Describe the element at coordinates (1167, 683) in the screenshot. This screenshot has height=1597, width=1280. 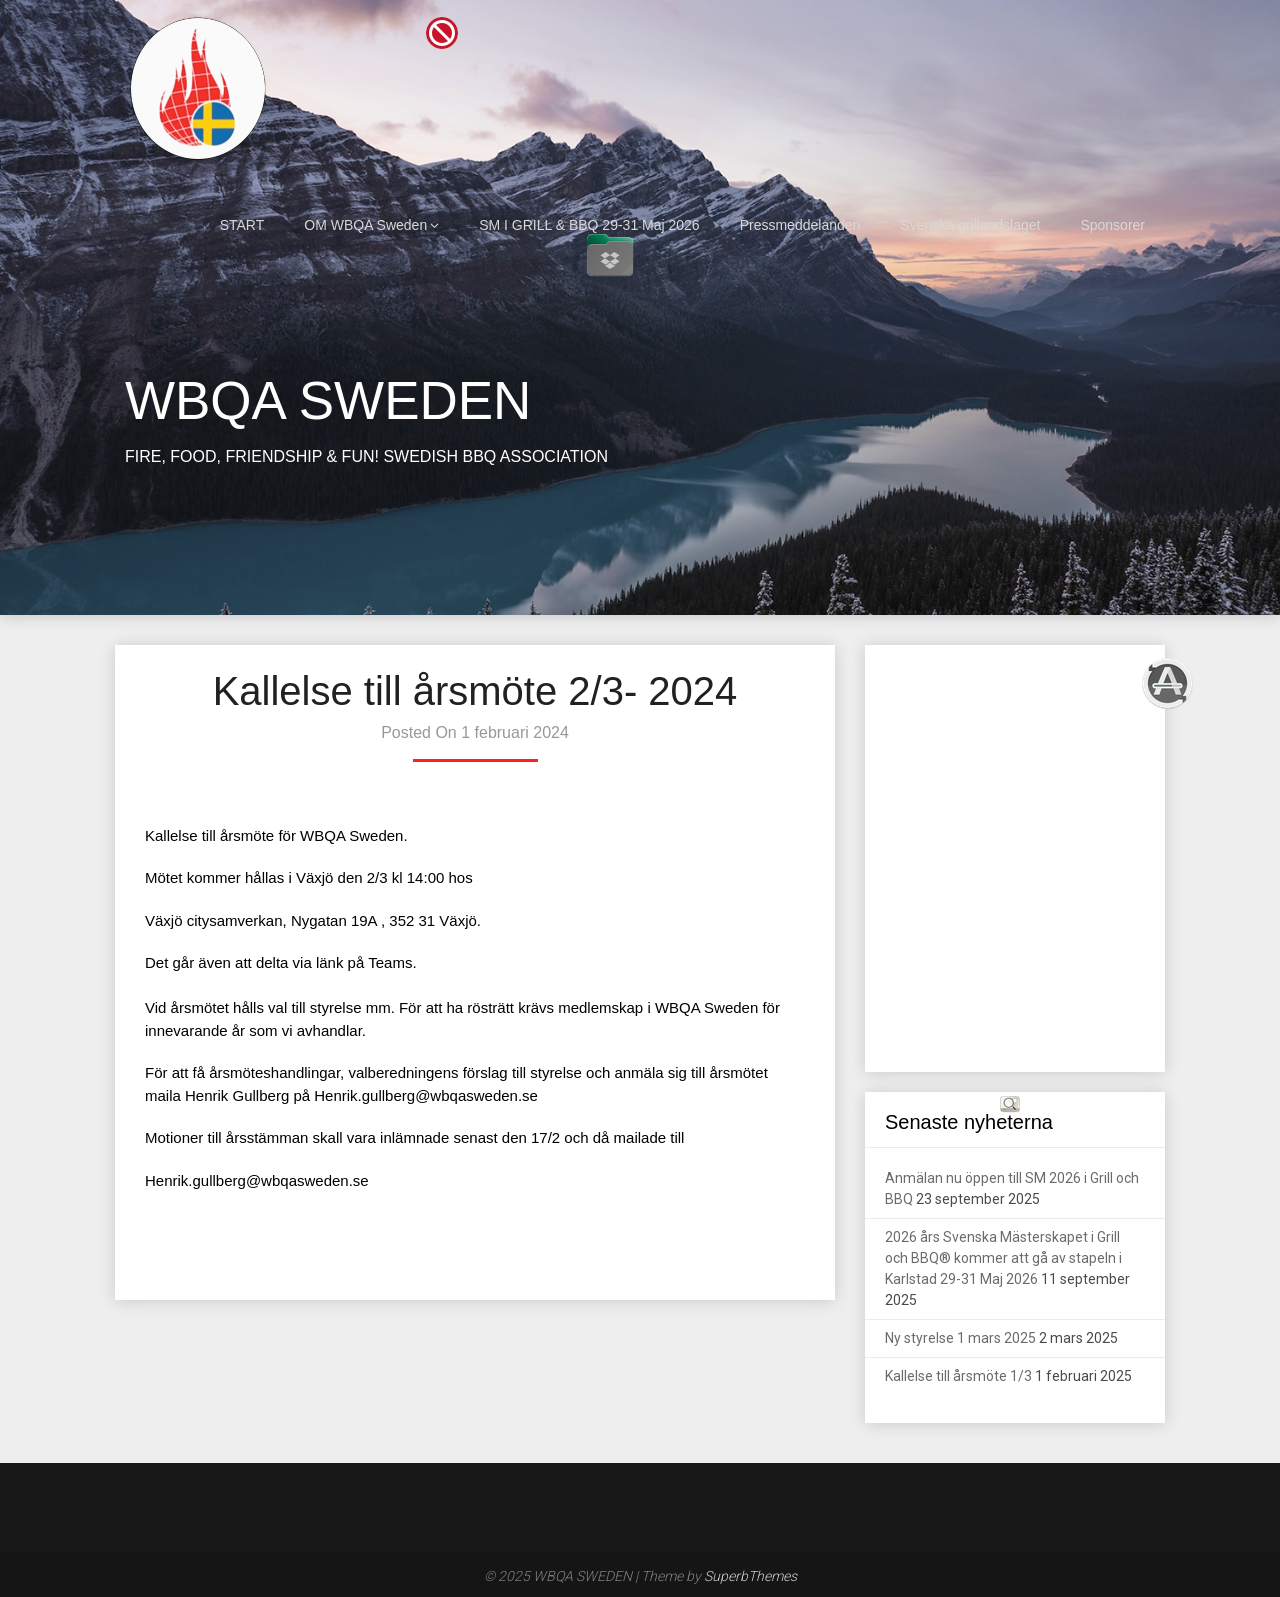
I see `open the software update manager` at that location.